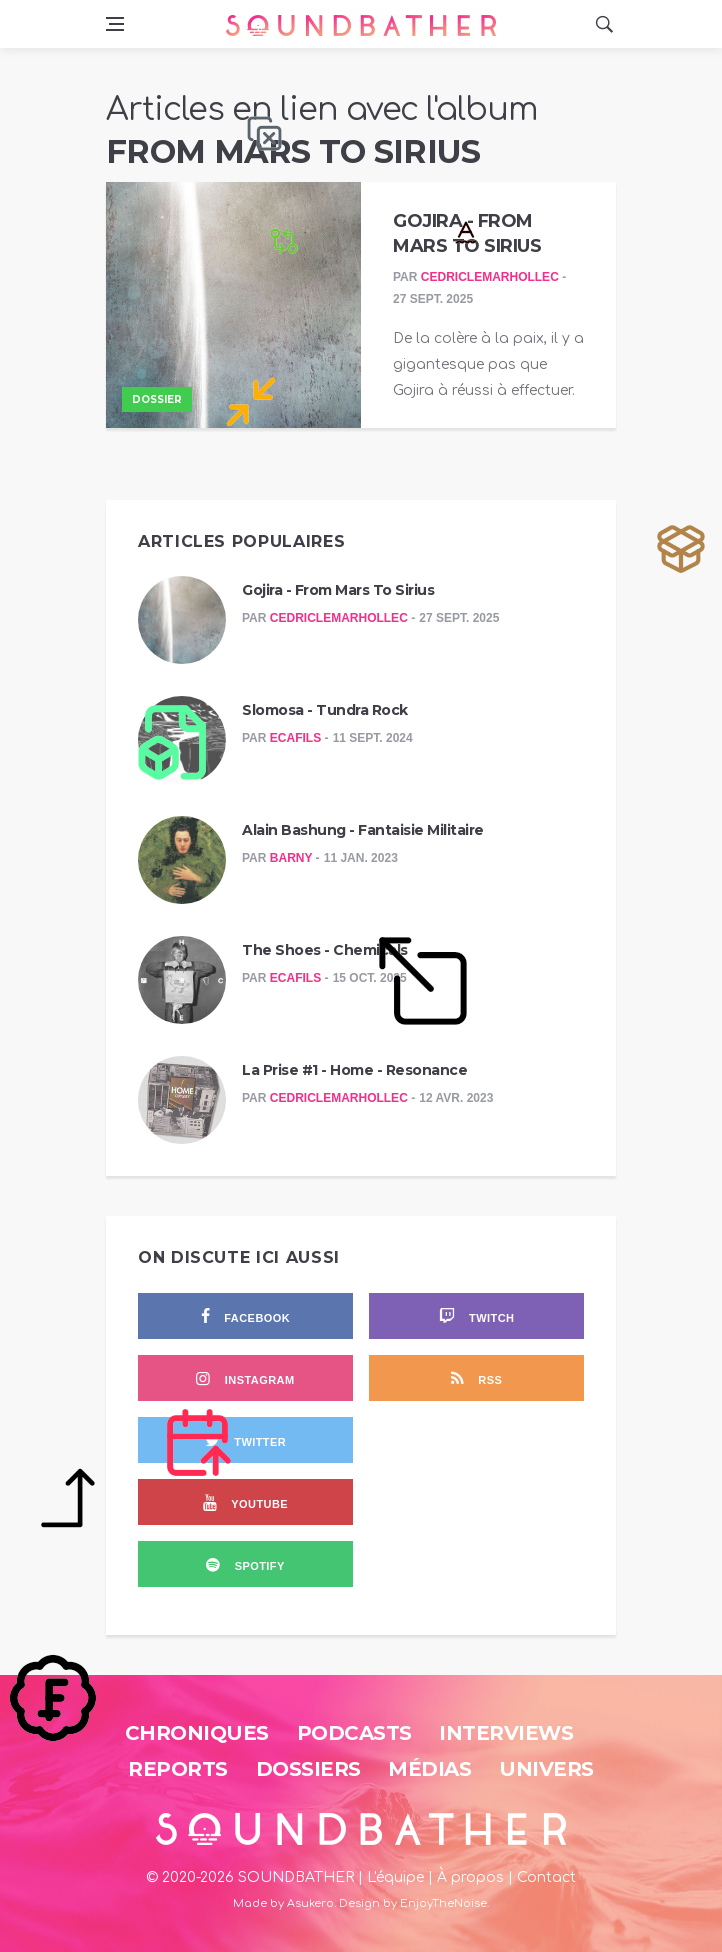 This screenshot has height=1952, width=722. Describe the element at coordinates (68, 1498) in the screenshot. I see `turn right then continue upward` at that location.